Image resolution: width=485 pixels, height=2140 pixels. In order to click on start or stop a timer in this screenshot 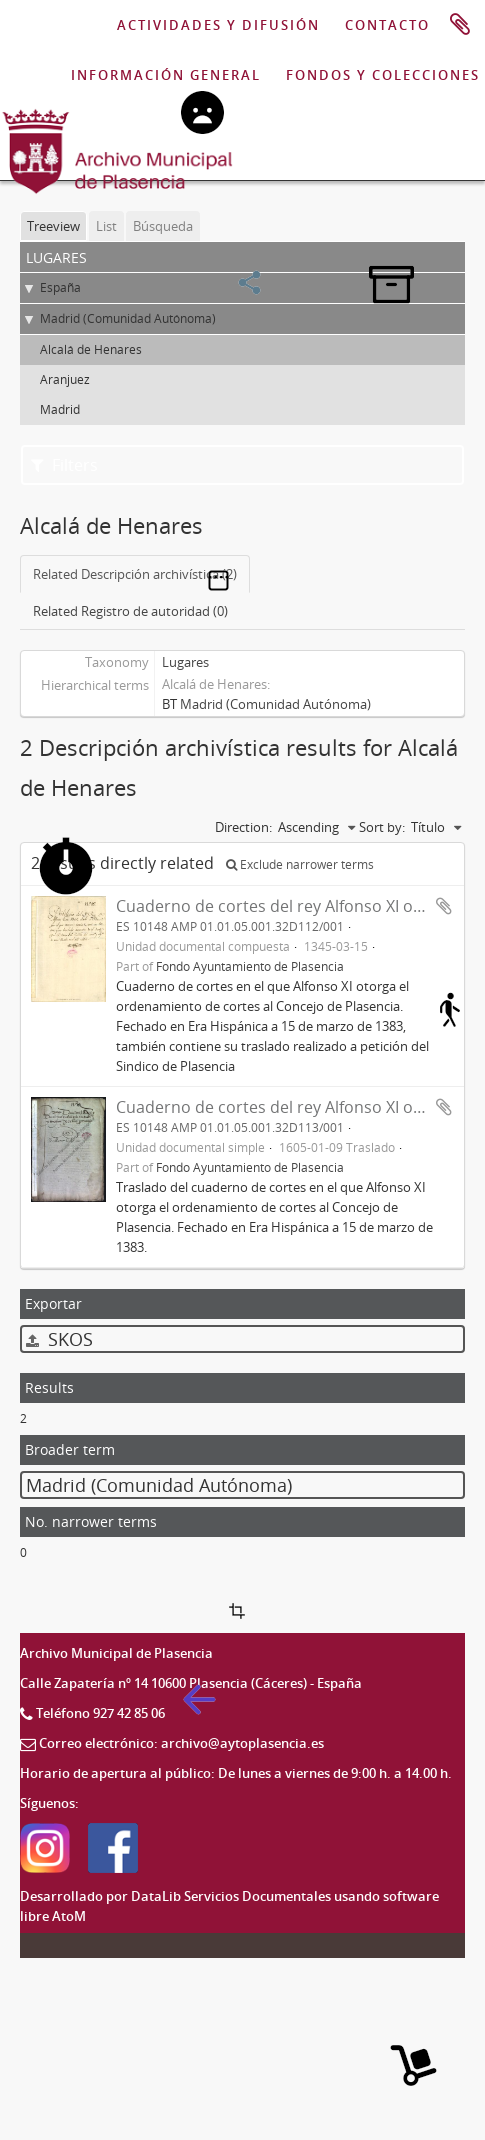, I will do `click(66, 866)`.